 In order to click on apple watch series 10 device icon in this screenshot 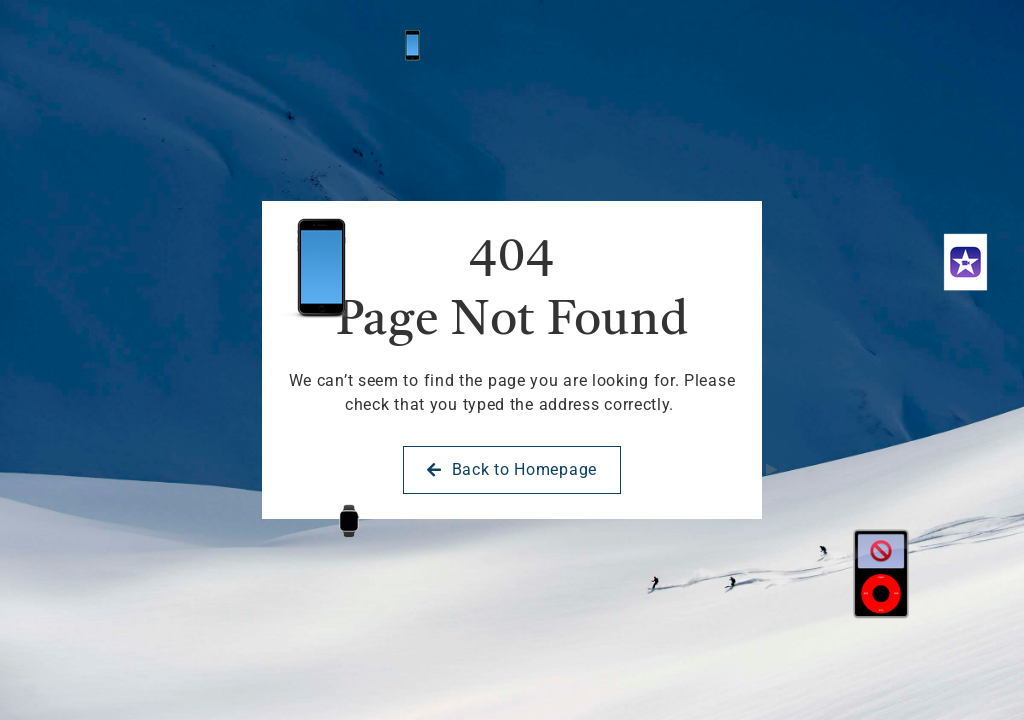, I will do `click(349, 521)`.